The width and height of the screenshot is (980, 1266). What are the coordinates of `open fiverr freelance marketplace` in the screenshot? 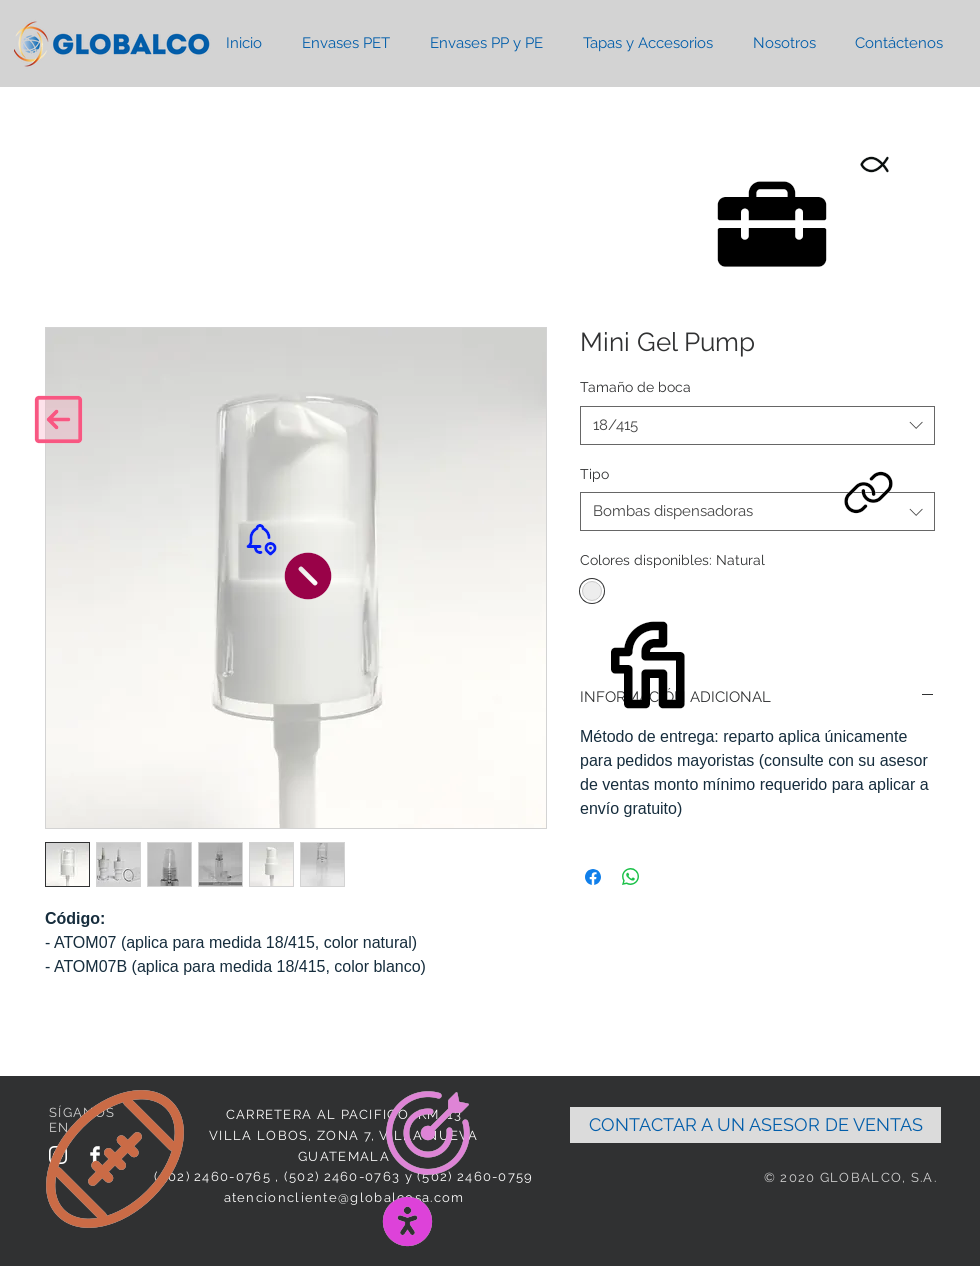 It's located at (650, 665).